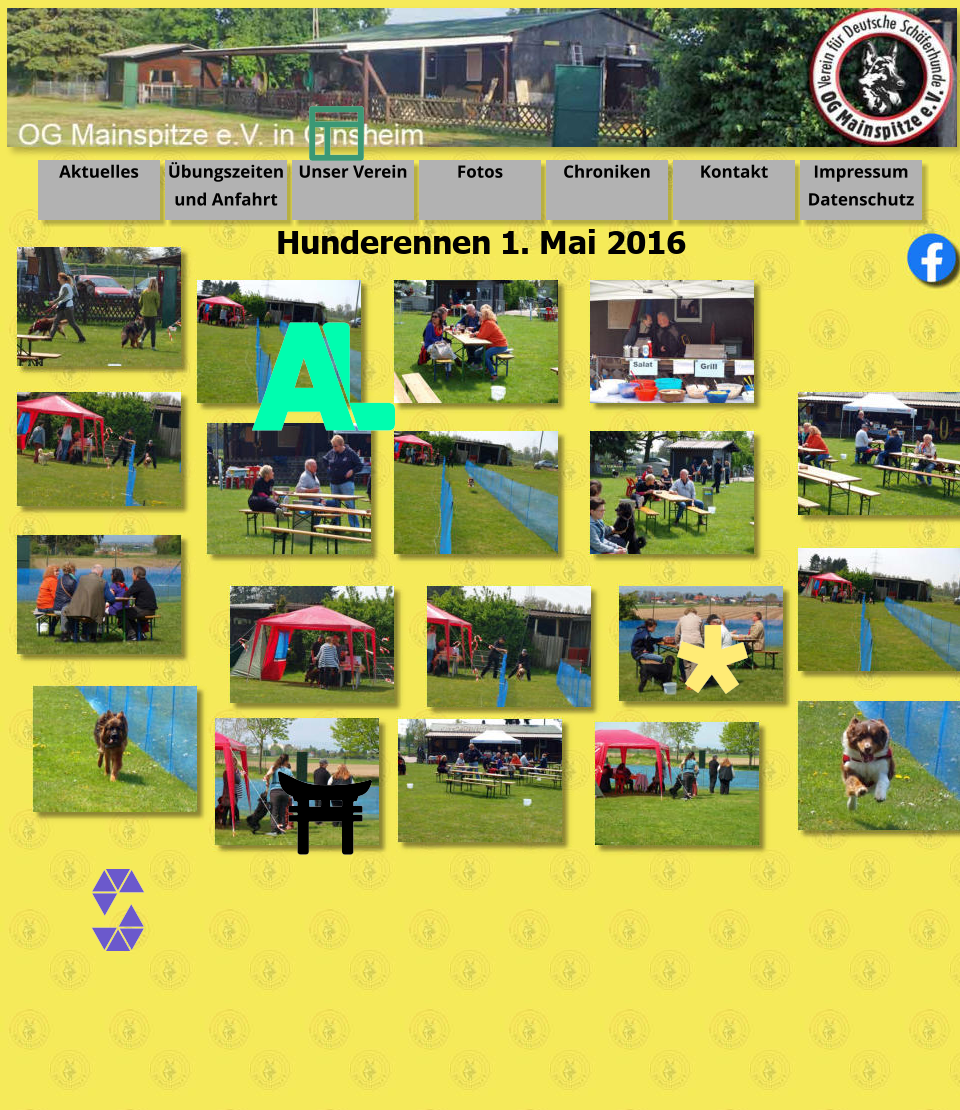 The height and width of the screenshot is (1110, 960). What do you see at coordinates (336, 133) in the screenshot?
I see `switch to grid layout view` at bounding box center [336, 133].